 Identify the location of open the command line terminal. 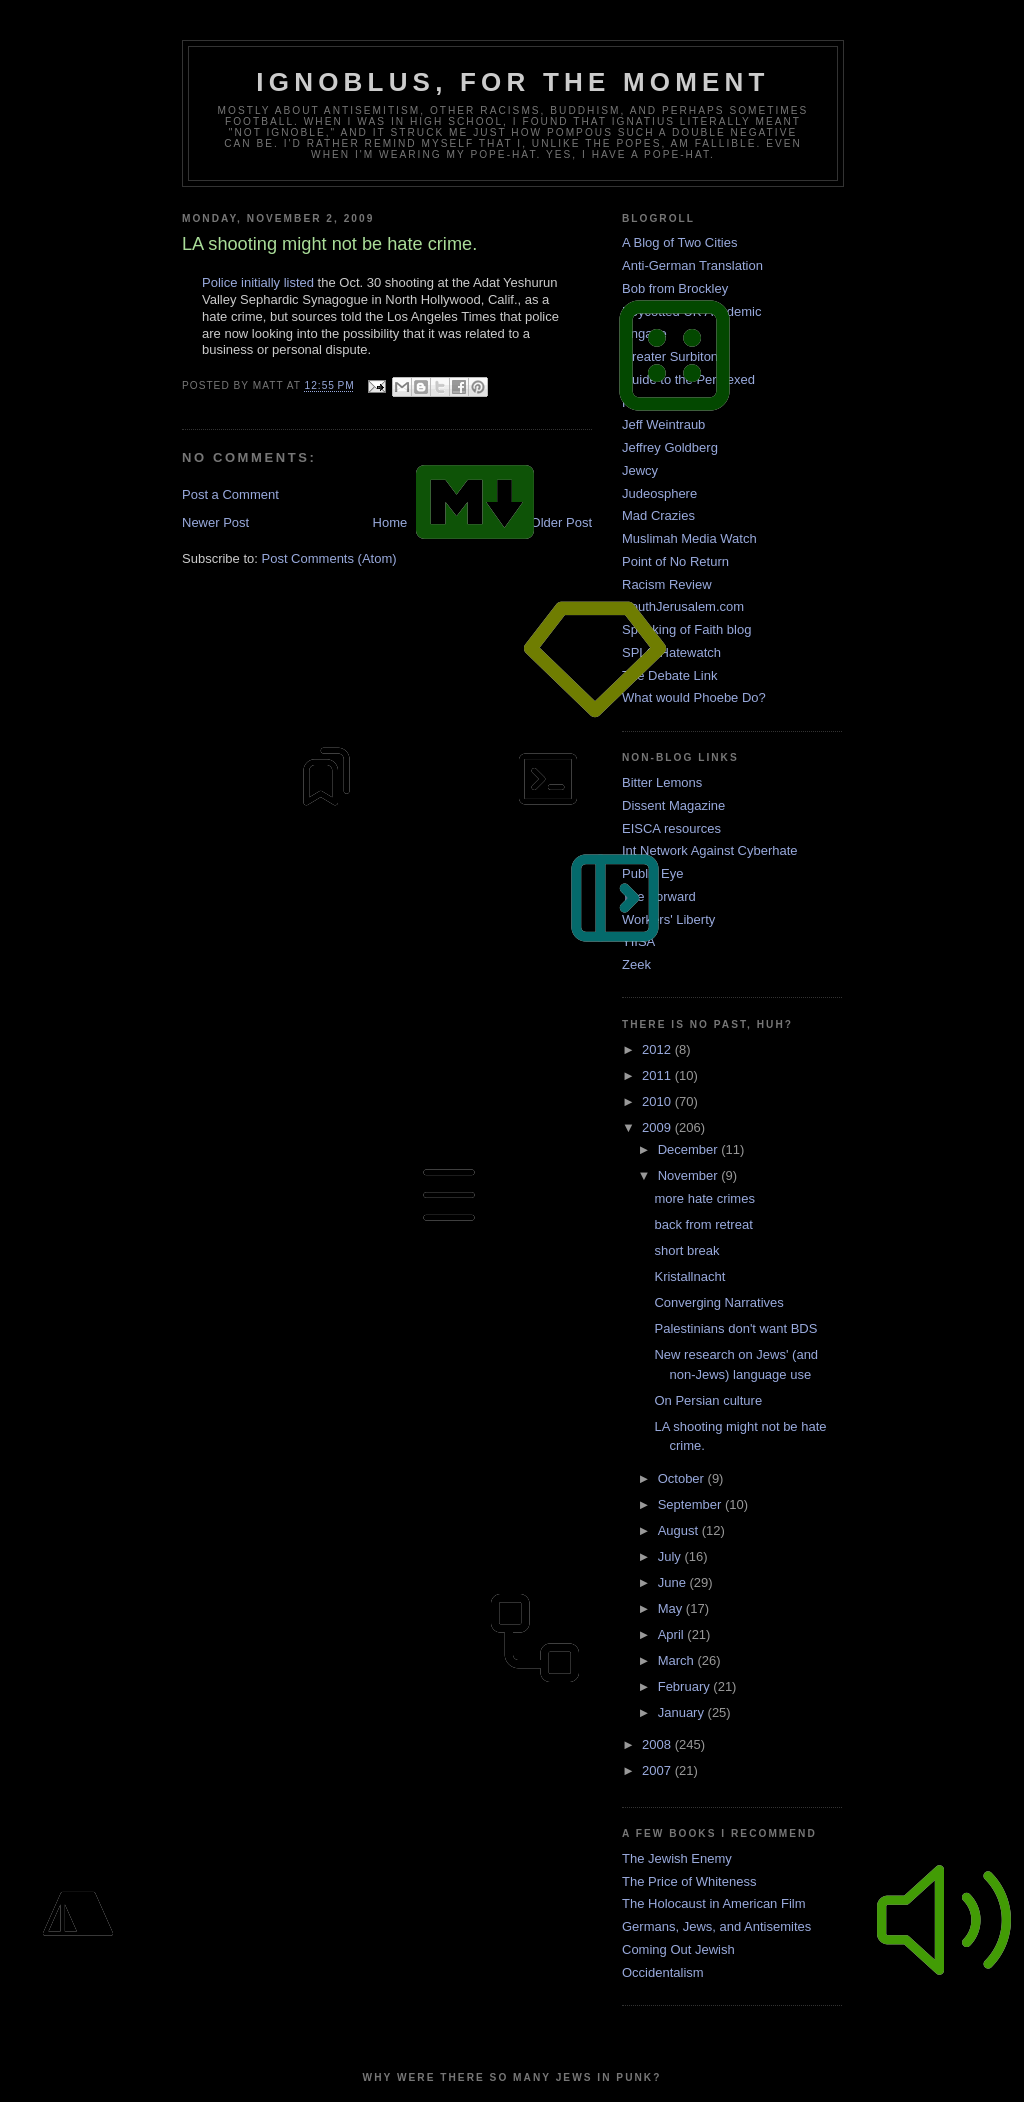
(548, 779).